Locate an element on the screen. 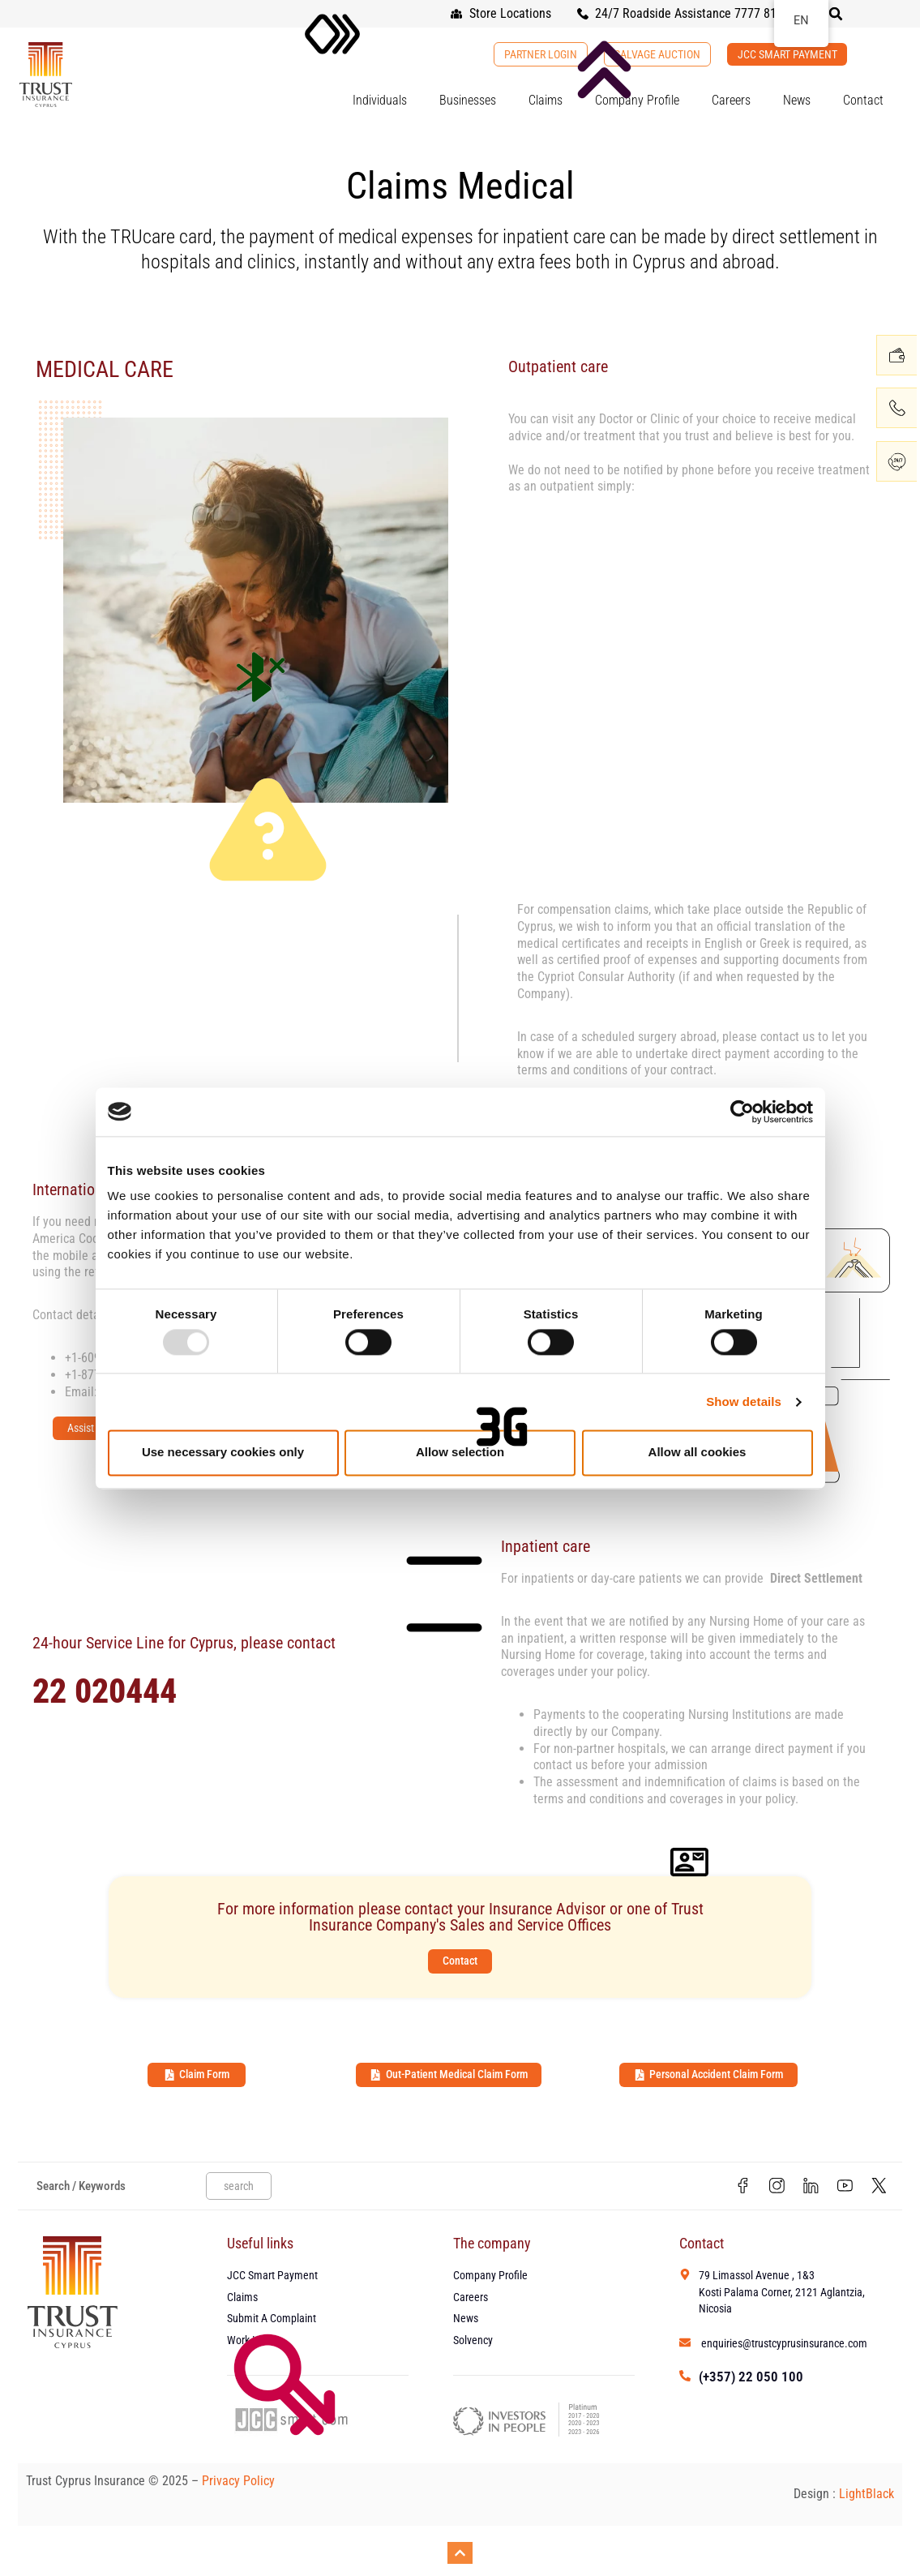 The height and width of the screenshot is (2576, 920). view contact's email information is located at coordinates (689, 1862).